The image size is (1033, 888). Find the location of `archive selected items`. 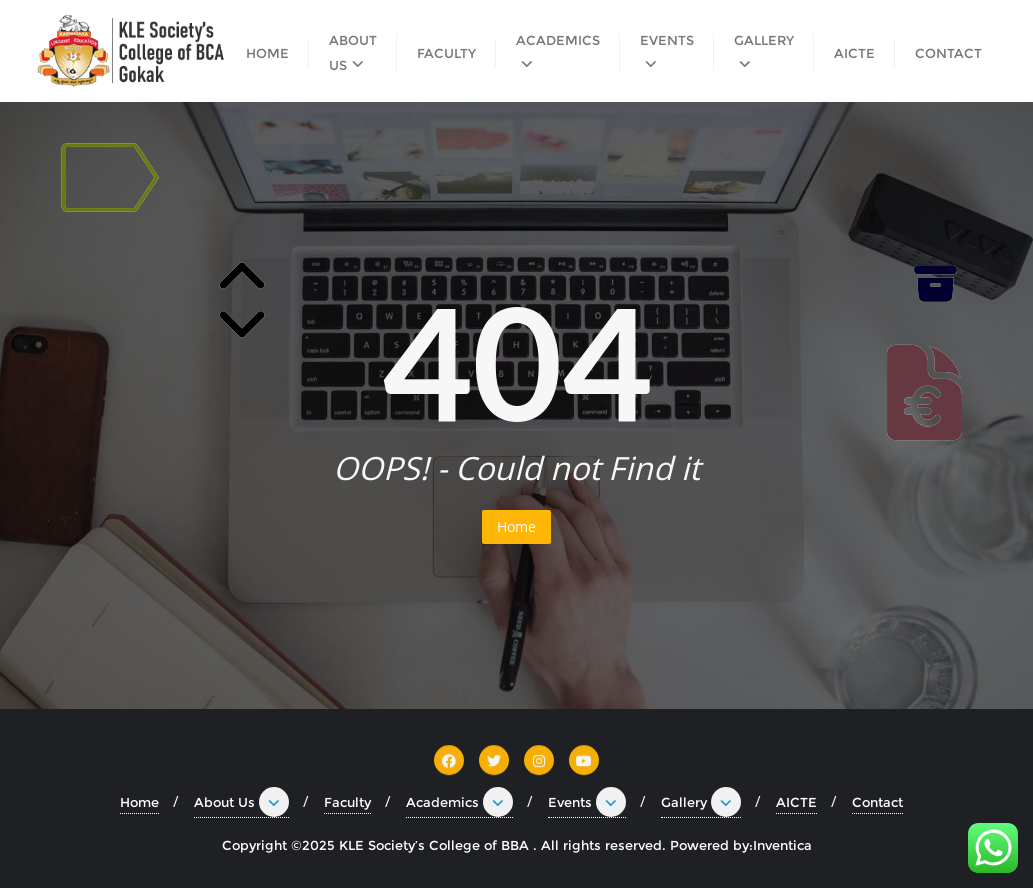

archive selected items is located at coordinates (935, 283).